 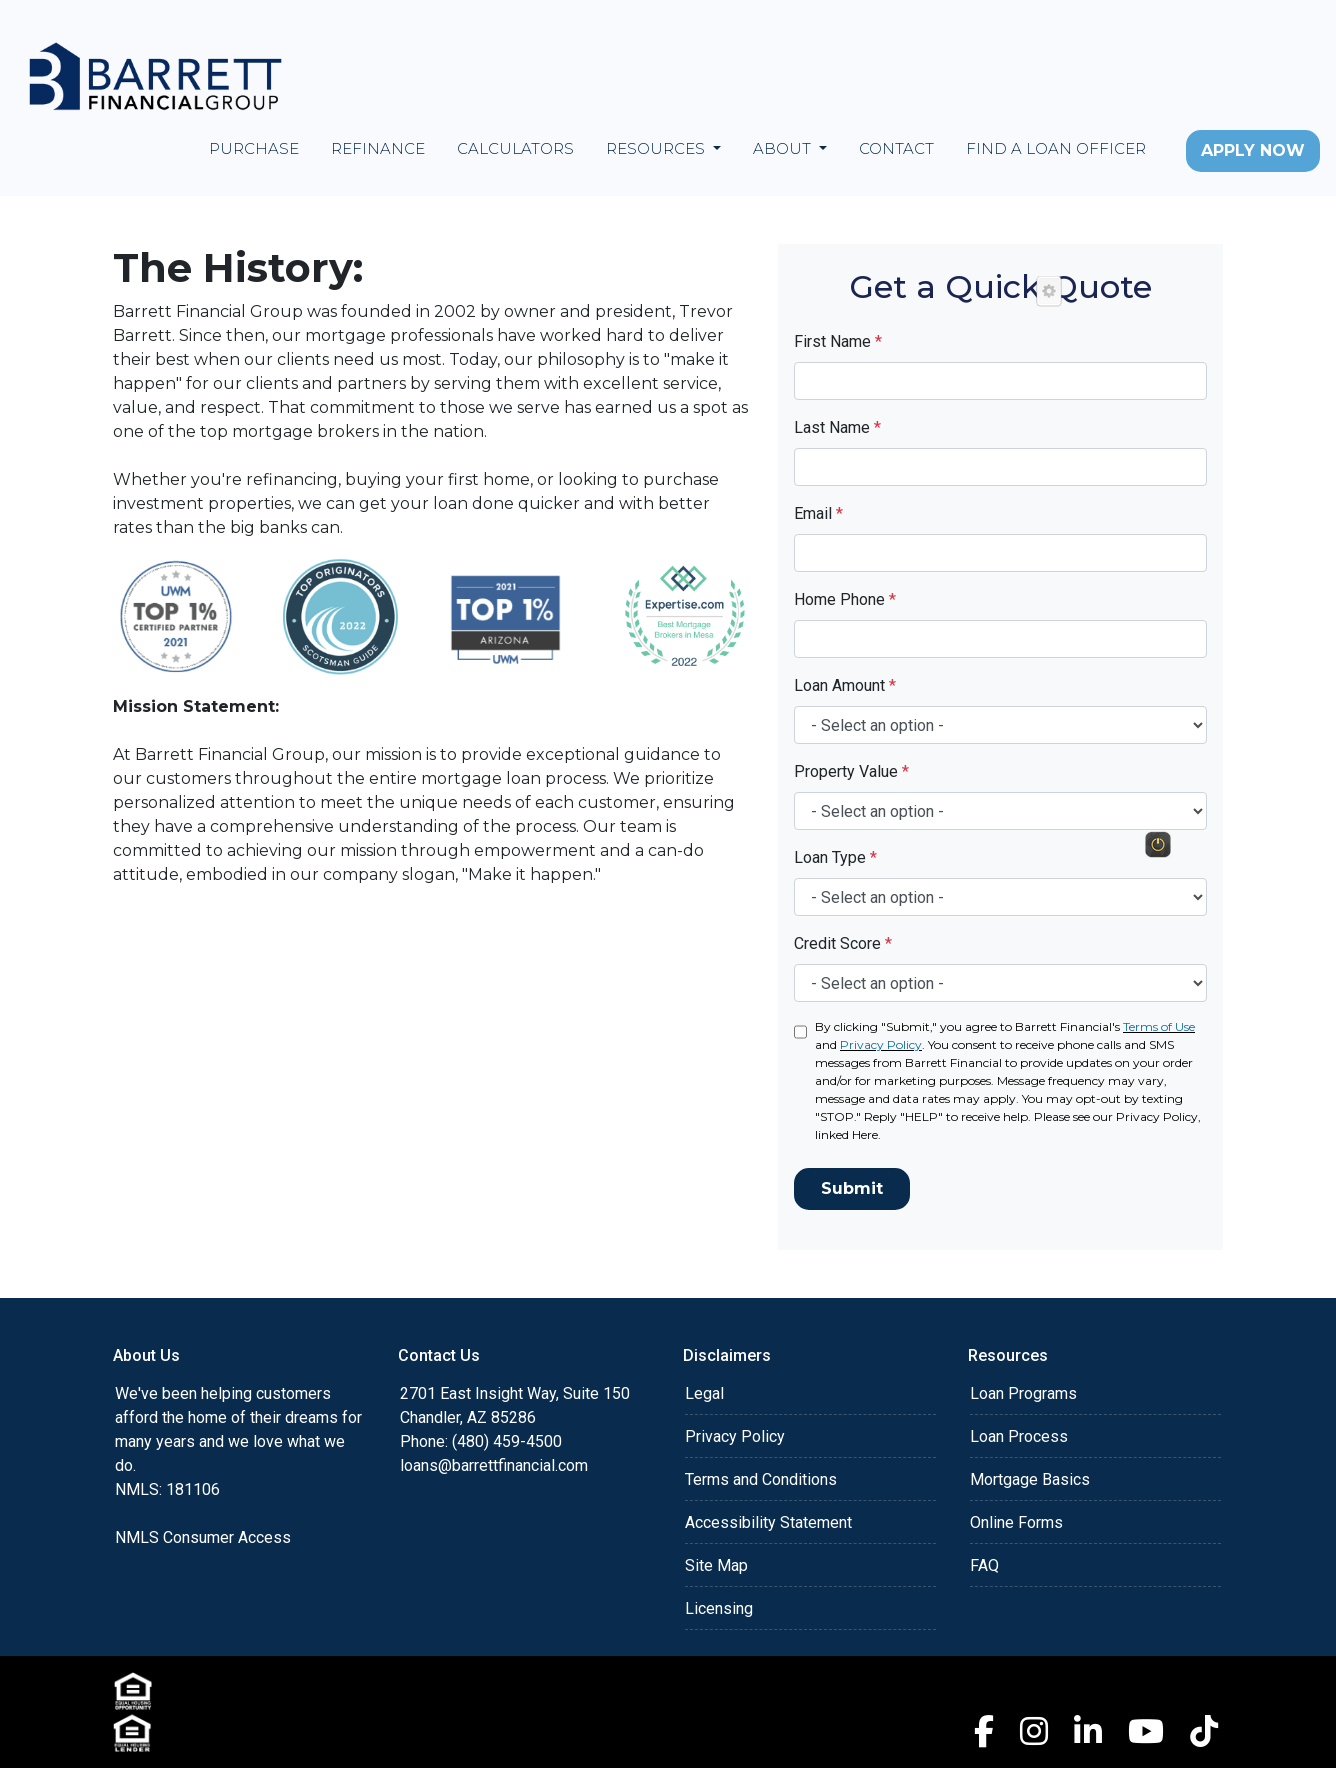 I want to click on a desktop application shortcut file, so click(x=1049, y=291).